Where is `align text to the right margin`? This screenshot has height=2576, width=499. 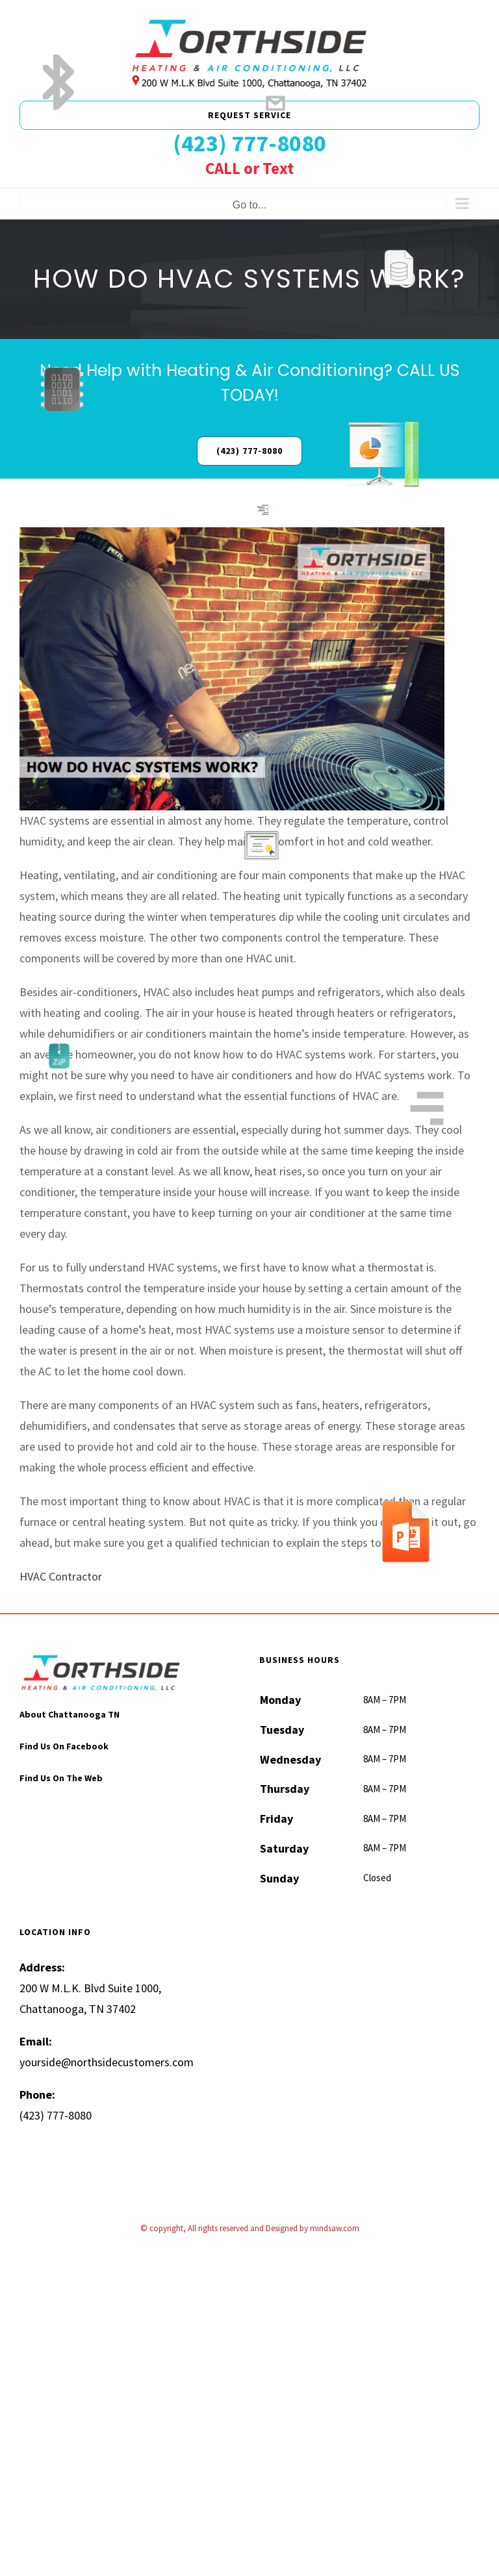 align text to the right margin is located at coordinates (427, 1108).